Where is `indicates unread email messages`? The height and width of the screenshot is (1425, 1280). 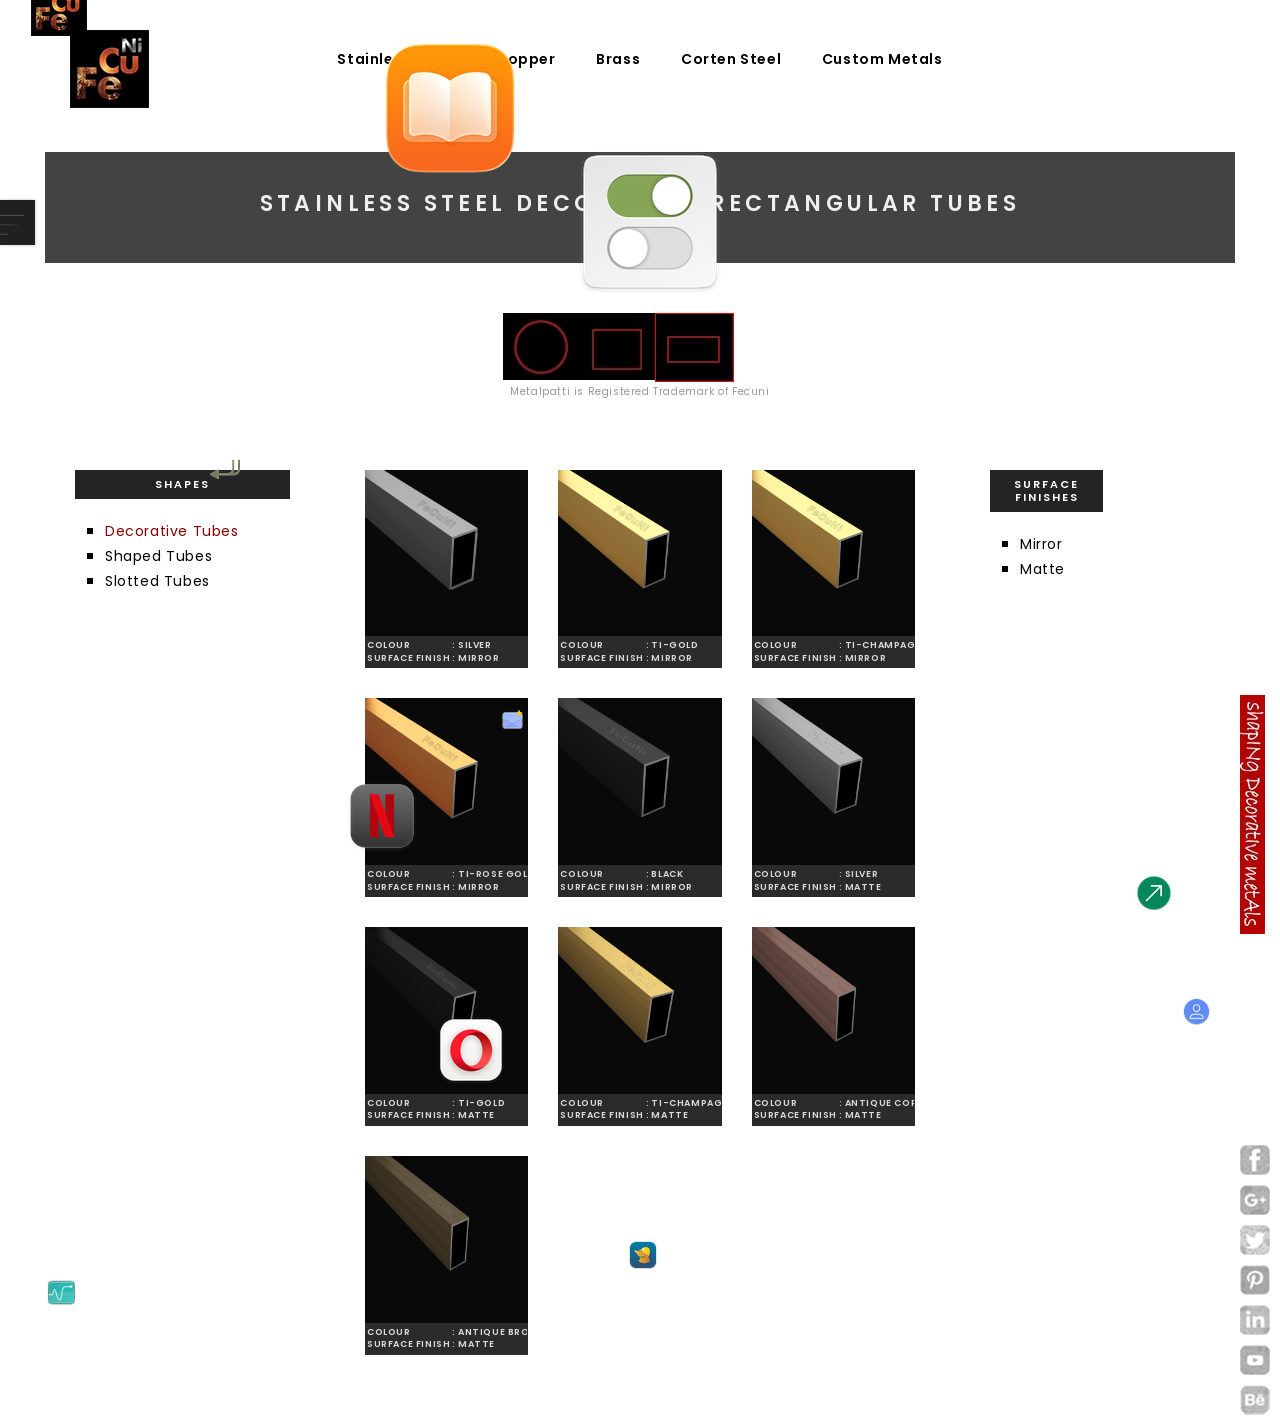
indicates unread email messages is located at coordinates (512, 720).